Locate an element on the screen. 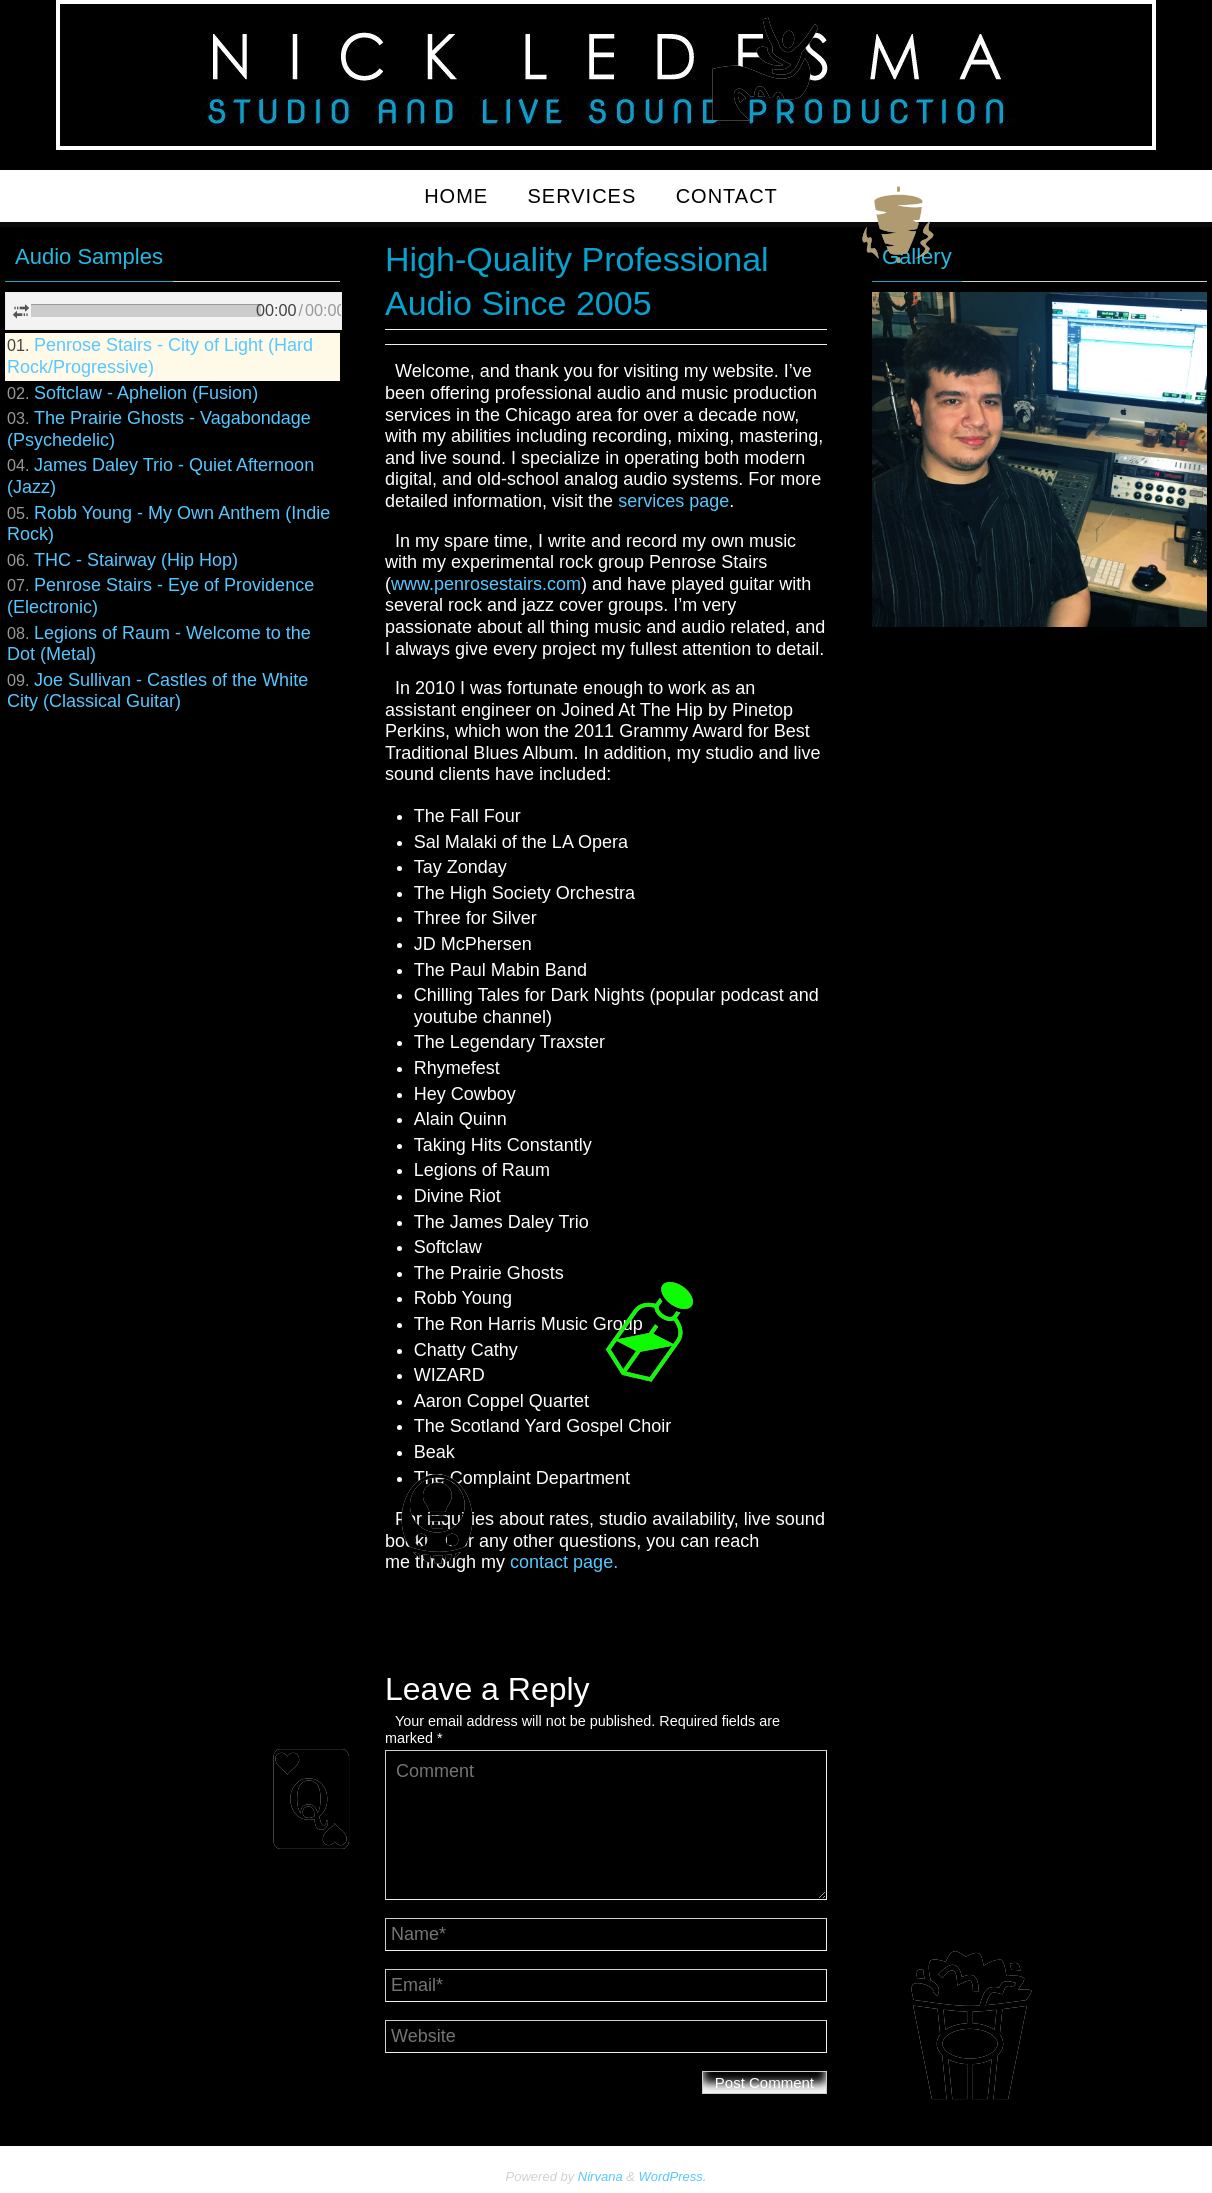 Image resolution: width=1212 pixels, height=2193 pixels. queen of hearts playing card is located at coordinates (311, 1799).